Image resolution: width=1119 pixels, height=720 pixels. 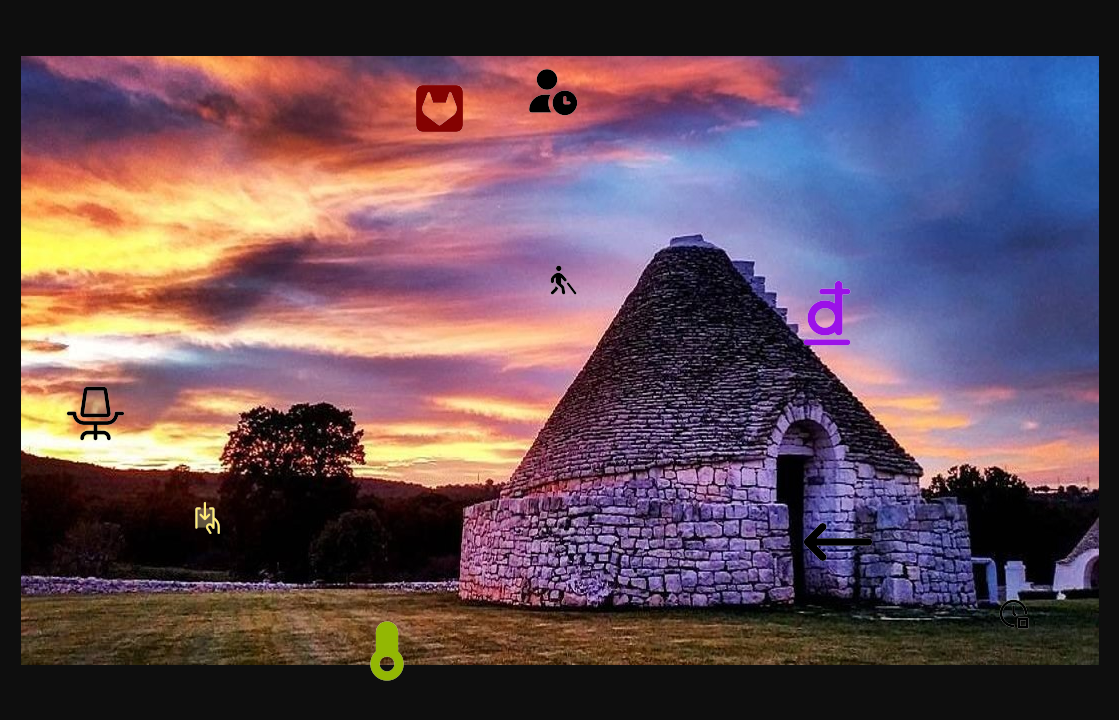 I want to click on indicates Vietnamese dong currency, so click(x=827, y=314).